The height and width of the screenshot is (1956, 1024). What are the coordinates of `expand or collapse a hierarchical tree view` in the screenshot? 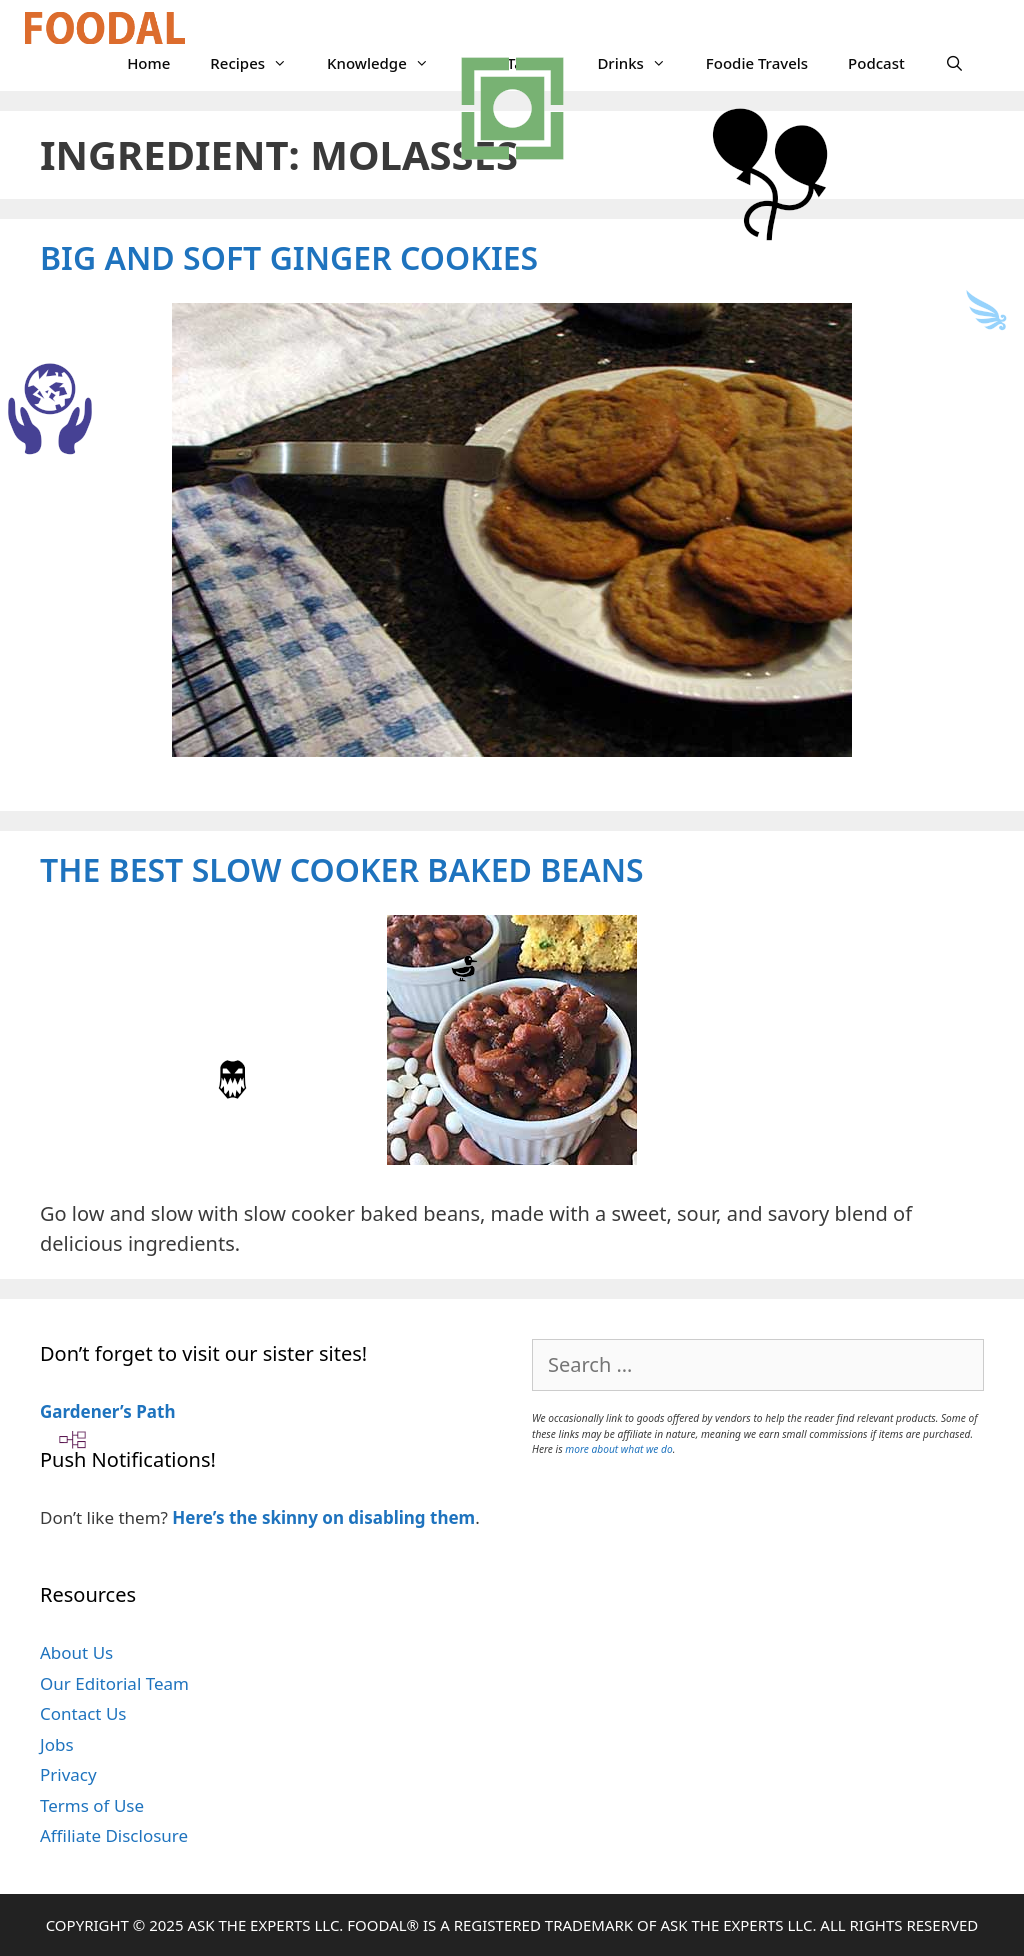 It's located at (72, 1439).